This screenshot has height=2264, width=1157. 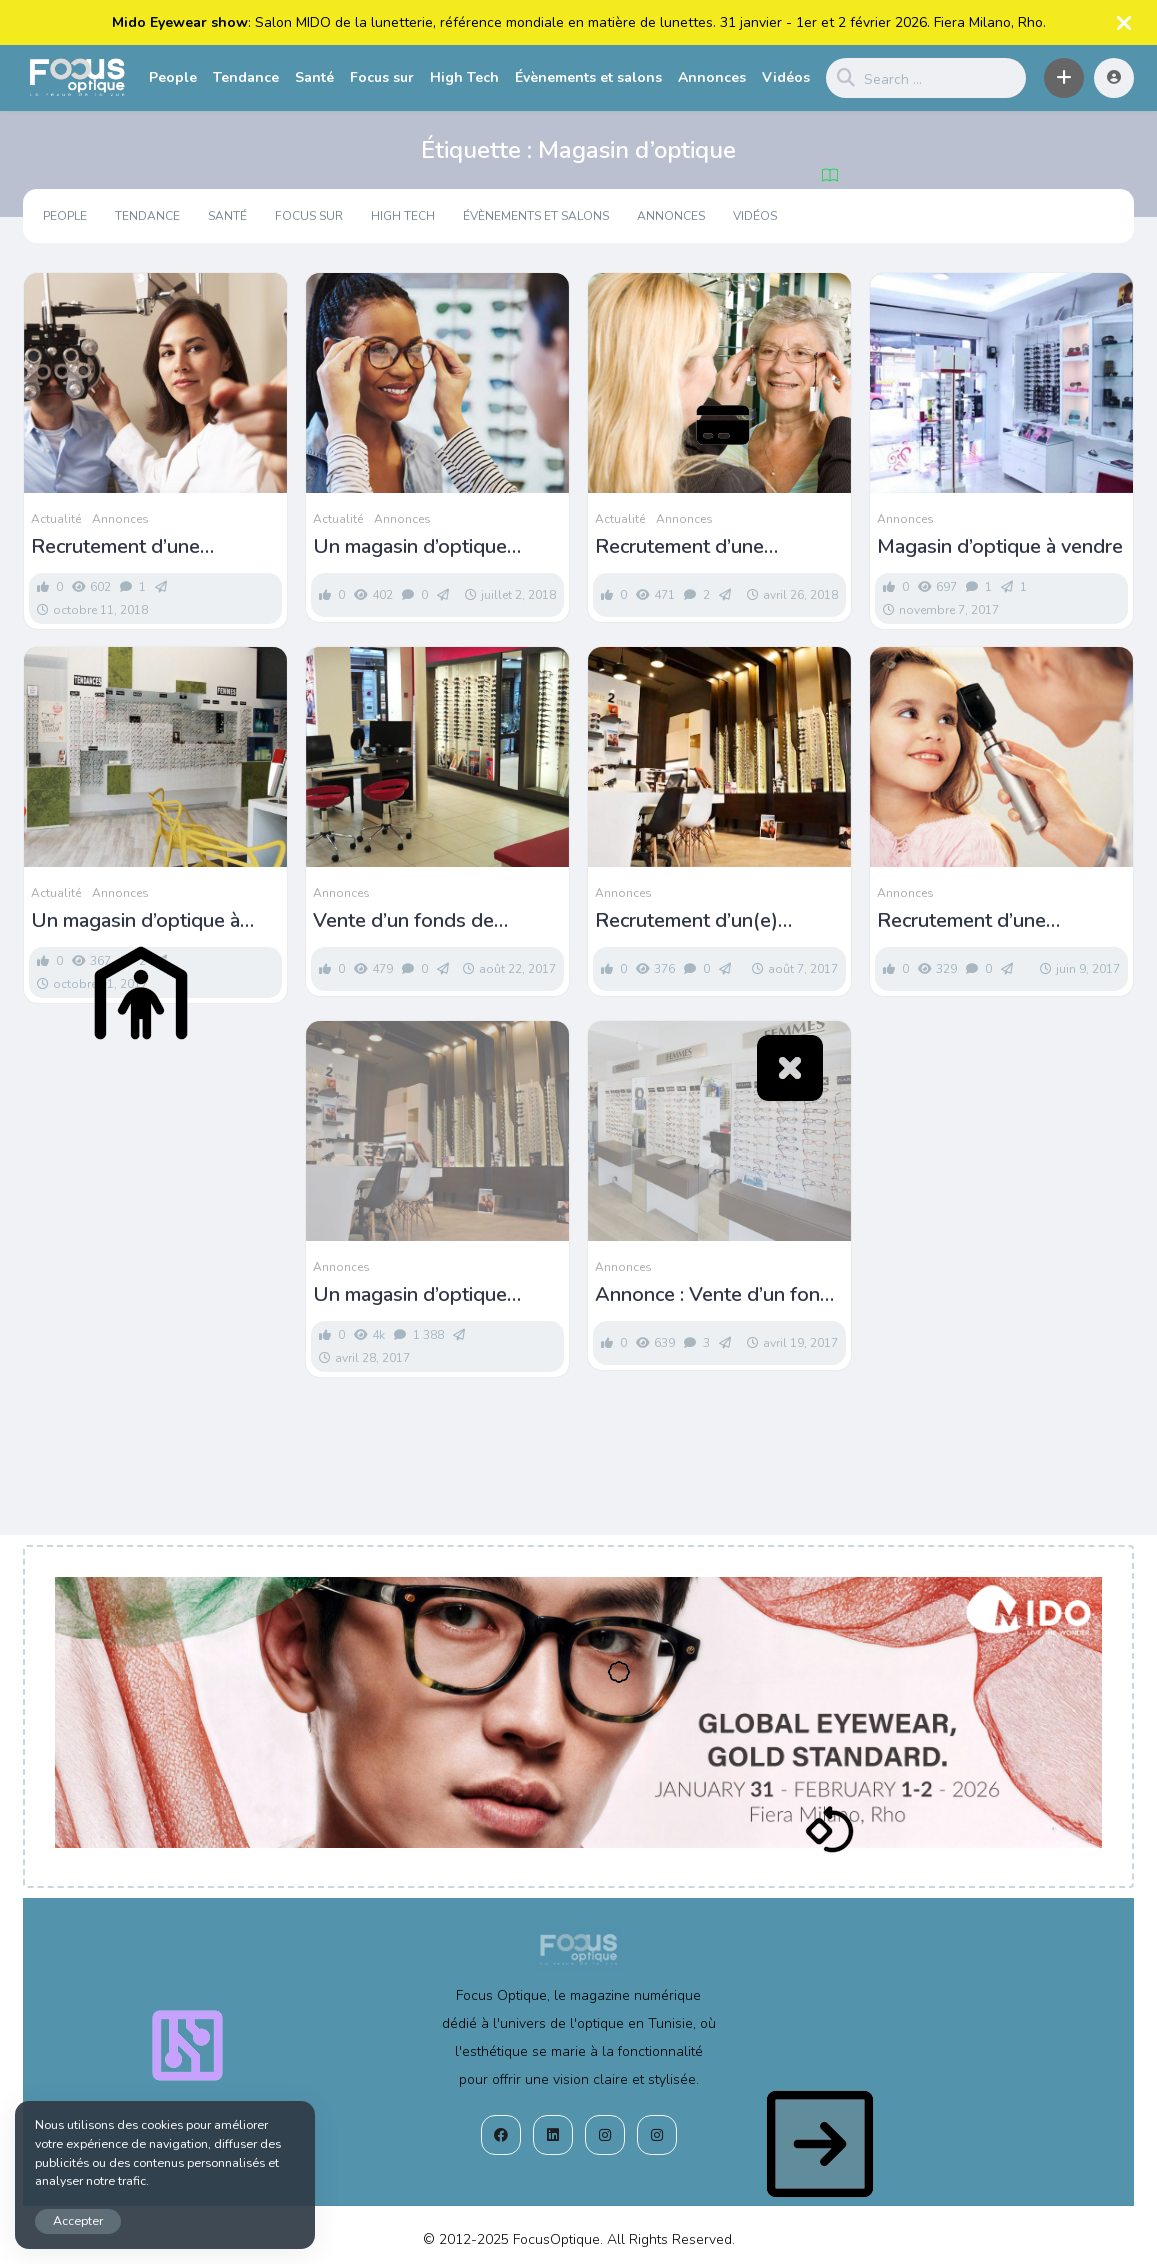 I want to click on rotate image 90 degrees counterclockwise, so click(x=830, y=1829).